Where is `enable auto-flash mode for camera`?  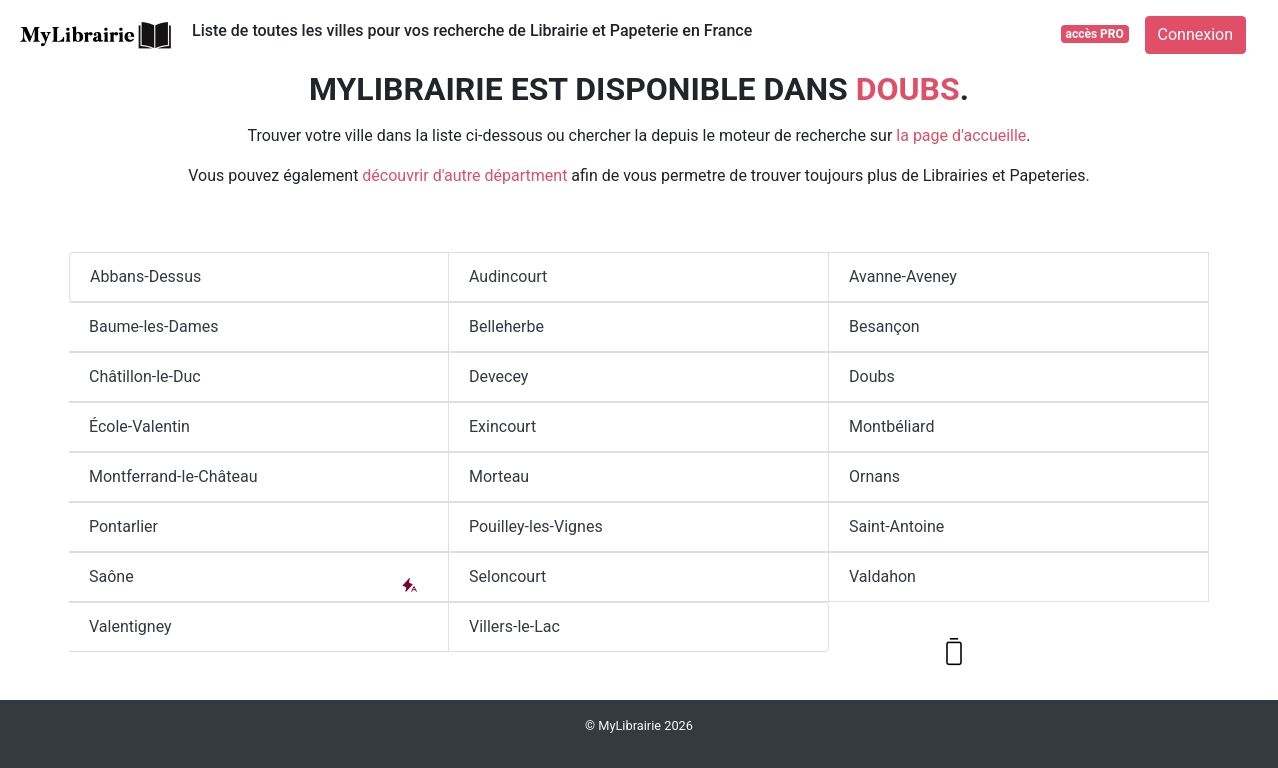 enable auto-flash mode for camera is located at coordinates (409, 585).